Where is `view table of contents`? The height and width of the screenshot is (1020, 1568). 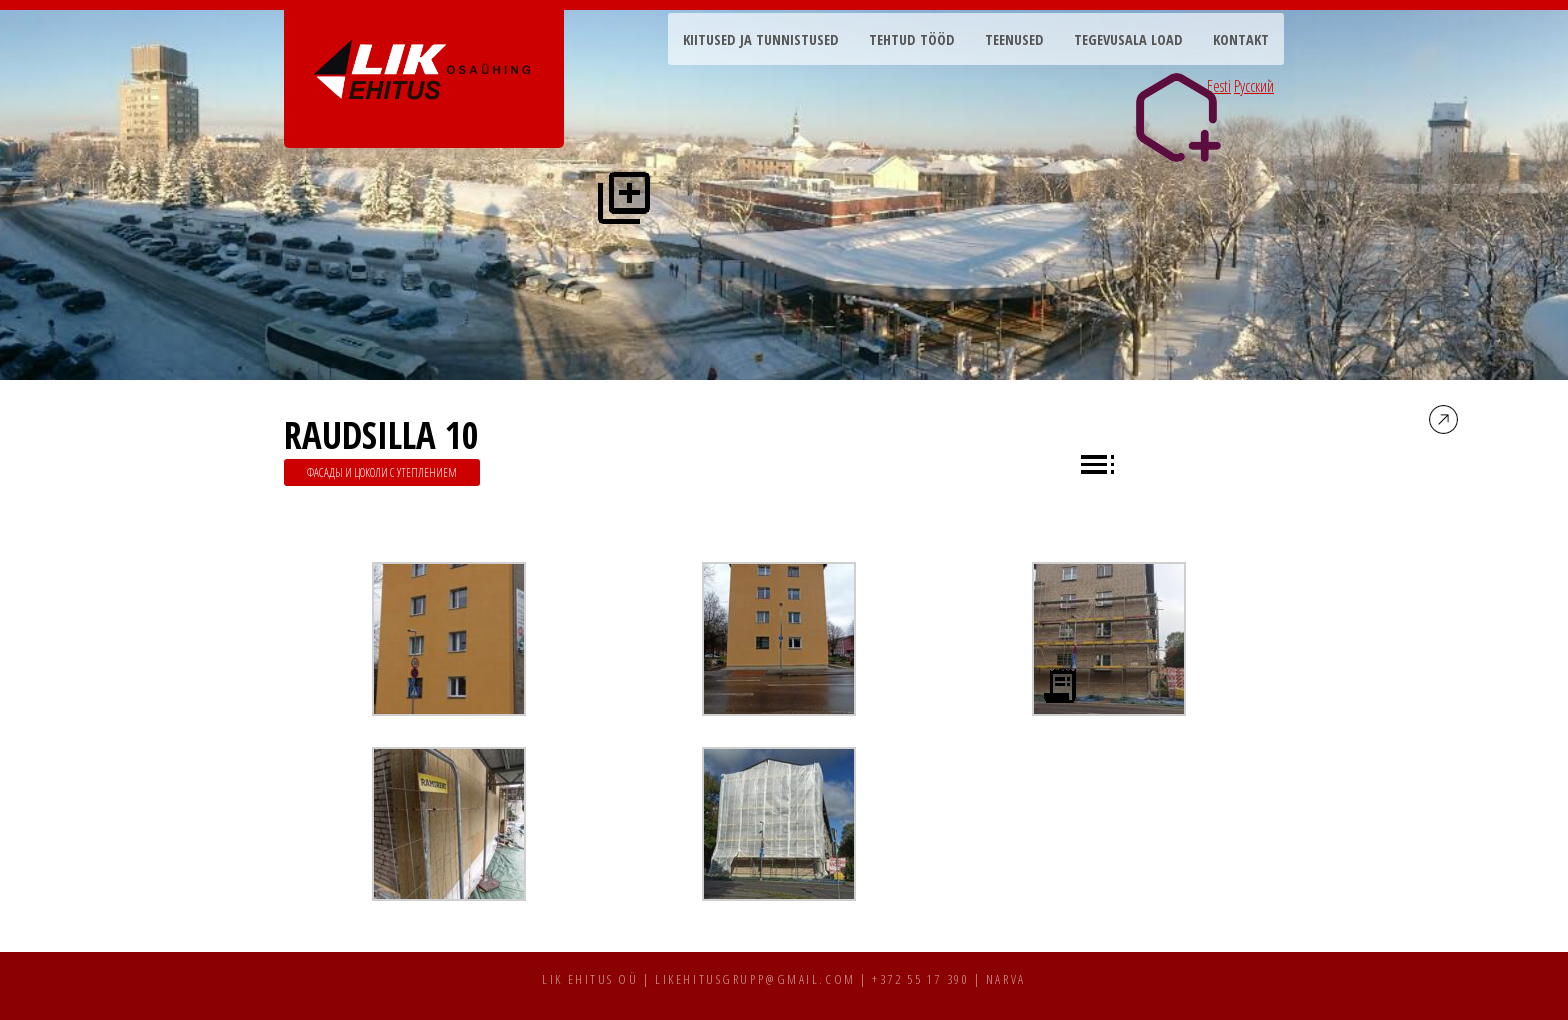
view table of contents is located at coordinates (1097, 464).